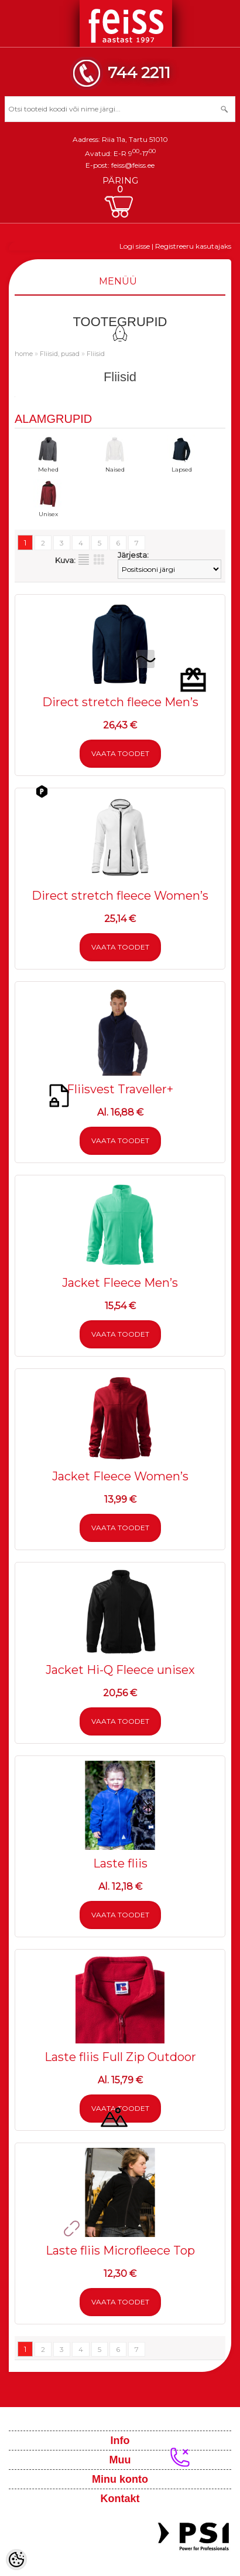 This screenshot has height=2576, width=240. What do you see at coordinates (71, 2228) in the screenshot?
I see `unlink or disconnect a connected item` at bounding box center [71, 2228].